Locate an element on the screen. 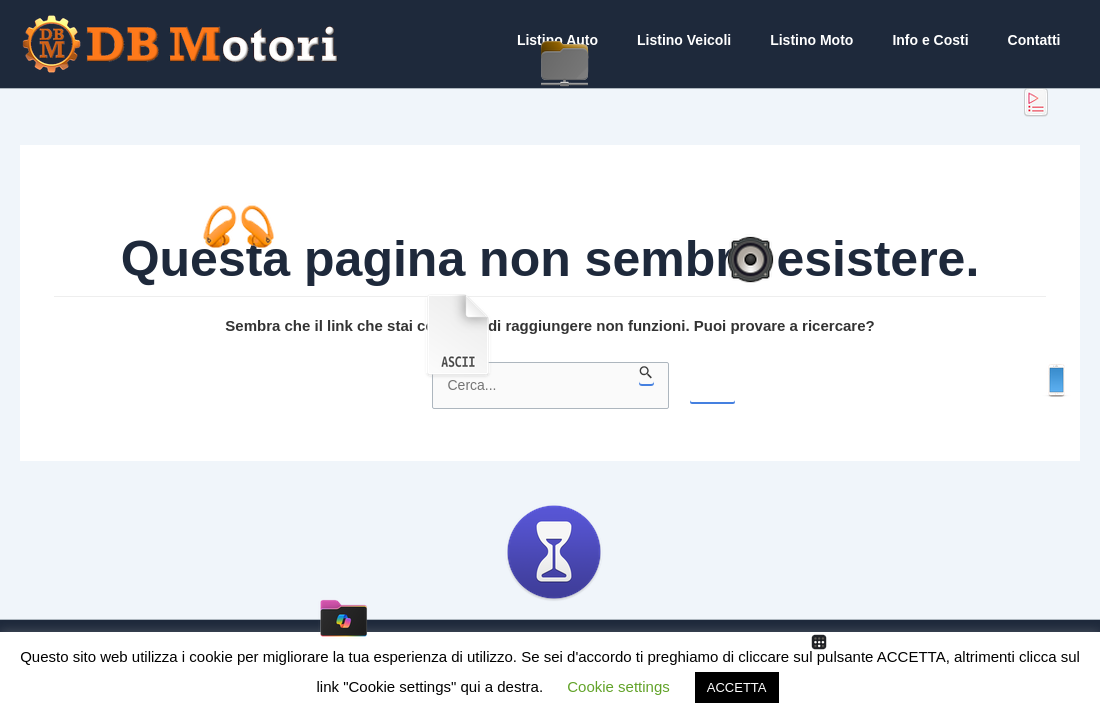 Image resolution: width=1100 pixels, height=720 pixels. indicates a connected iPhone device is located at coordinates (1056, 380).